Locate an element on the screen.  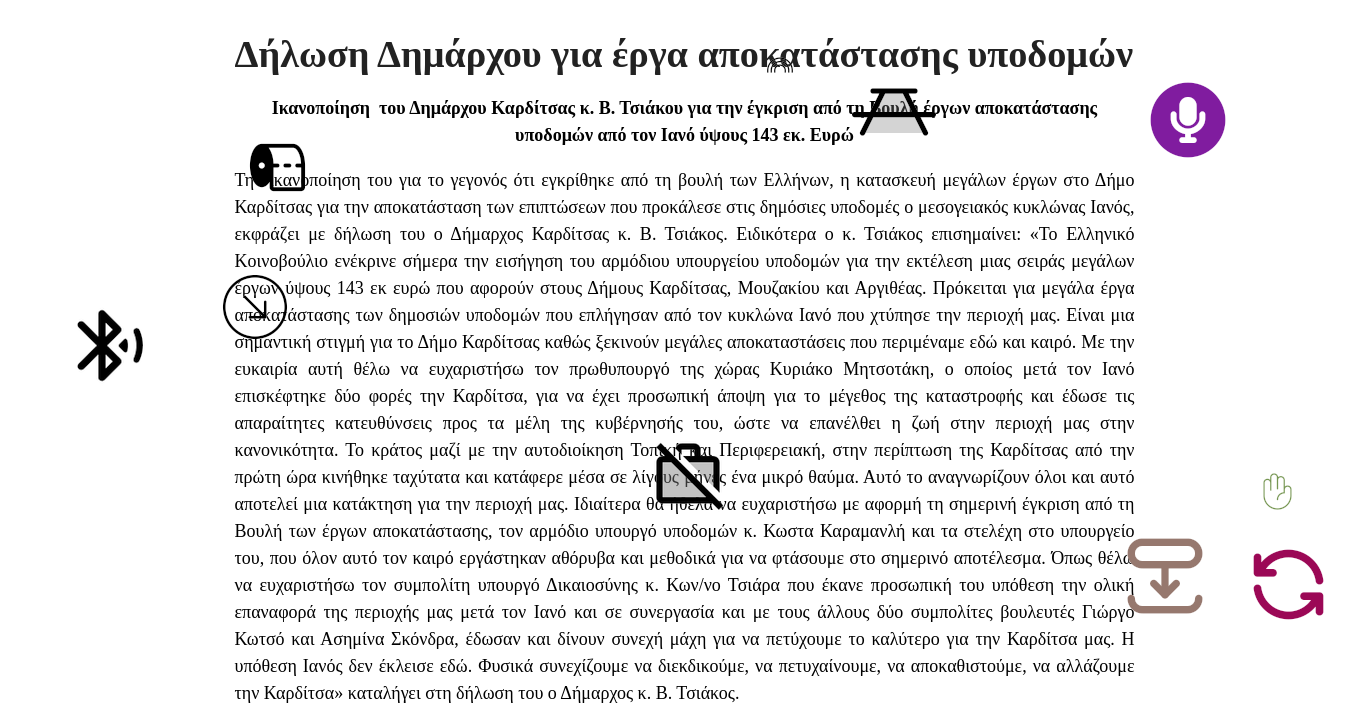
bathroom or restroom location indicator is located at coordinates (277, 167).